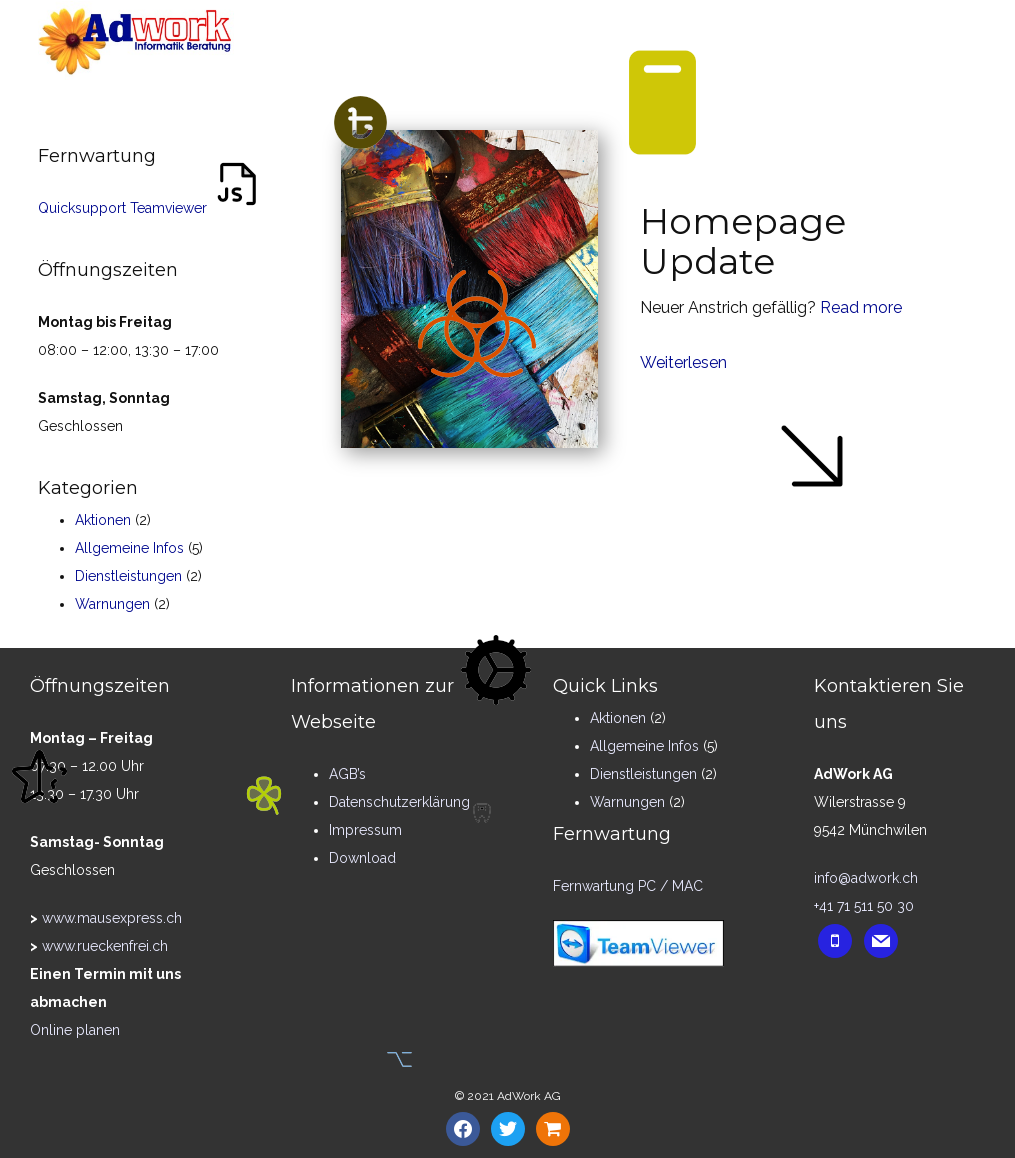 The height and width of the screenshot is (1158, 1015). I want to click on access settings or preferences, so click(496, 670).